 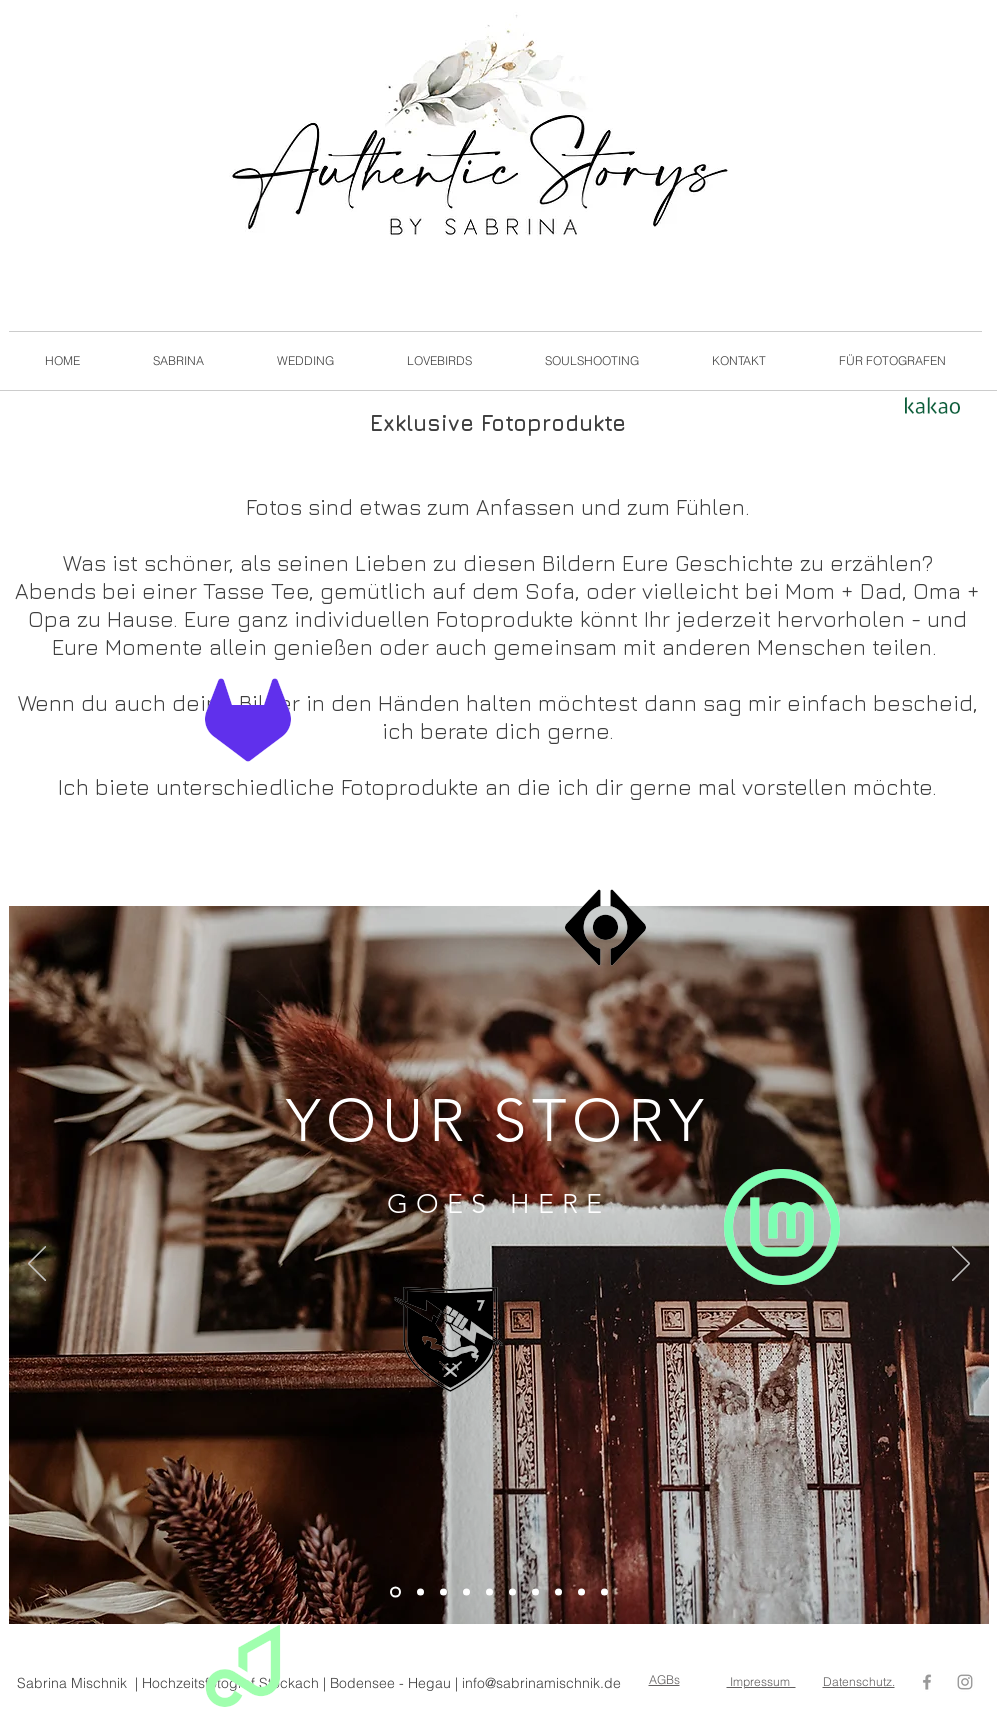 I want to click on open GitLab repository, so click(x=248, y=720).